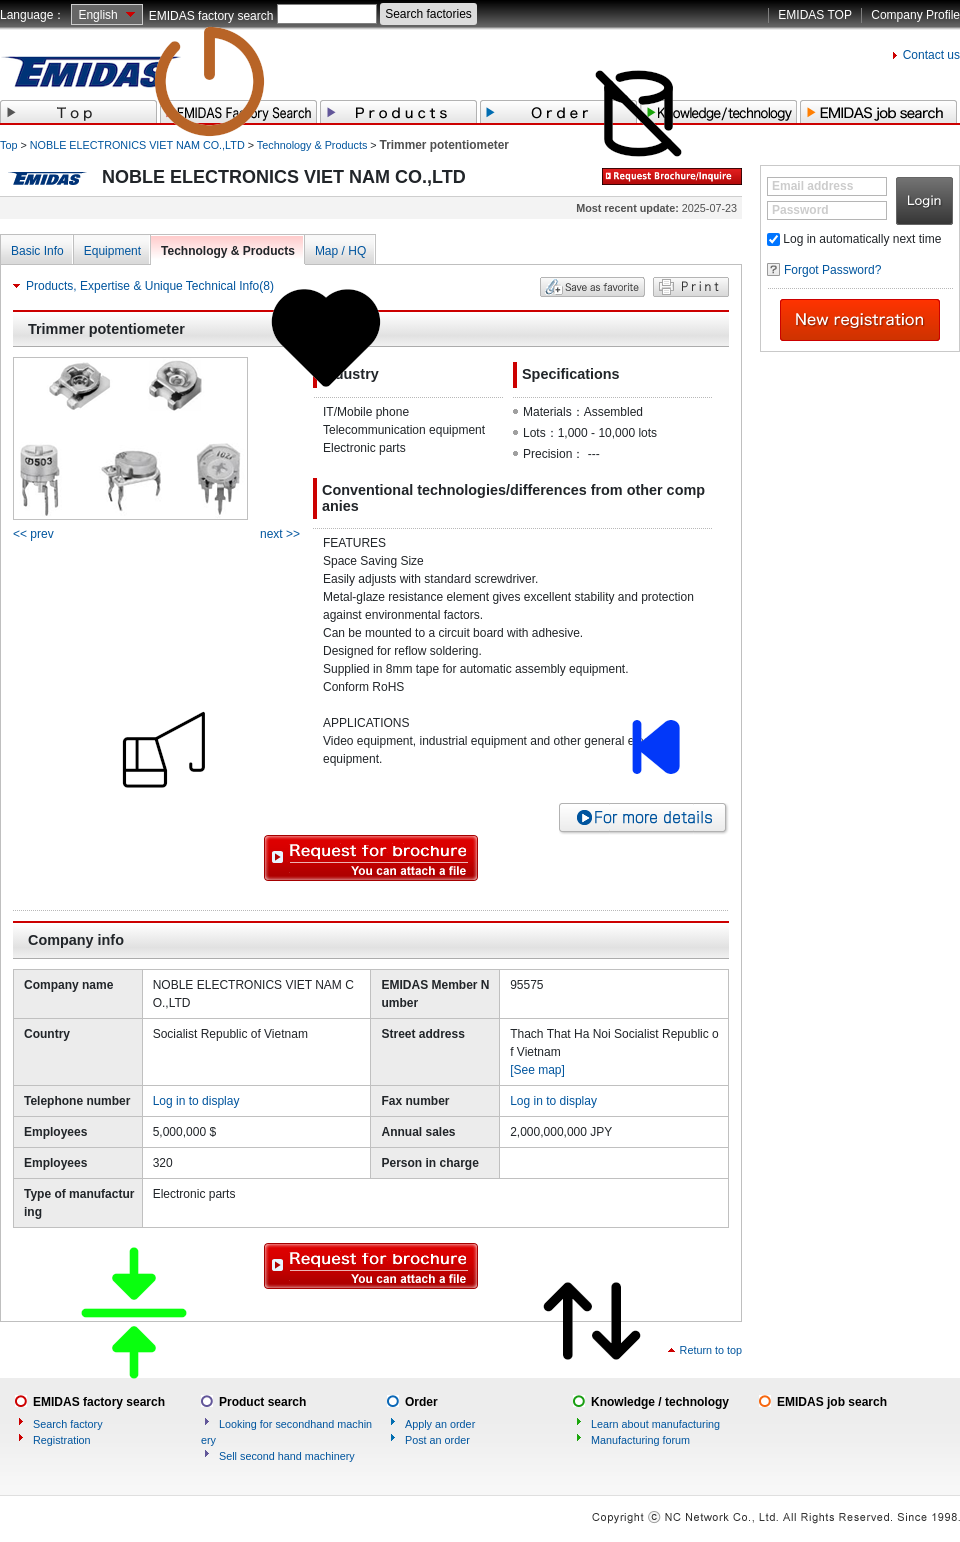 This screenshot has height=1542, width=960. What do you see at coordinates (592, 1321) in the screenshot?
I see `sort items in ascending or descending order` at bounding box center [592, 1321].